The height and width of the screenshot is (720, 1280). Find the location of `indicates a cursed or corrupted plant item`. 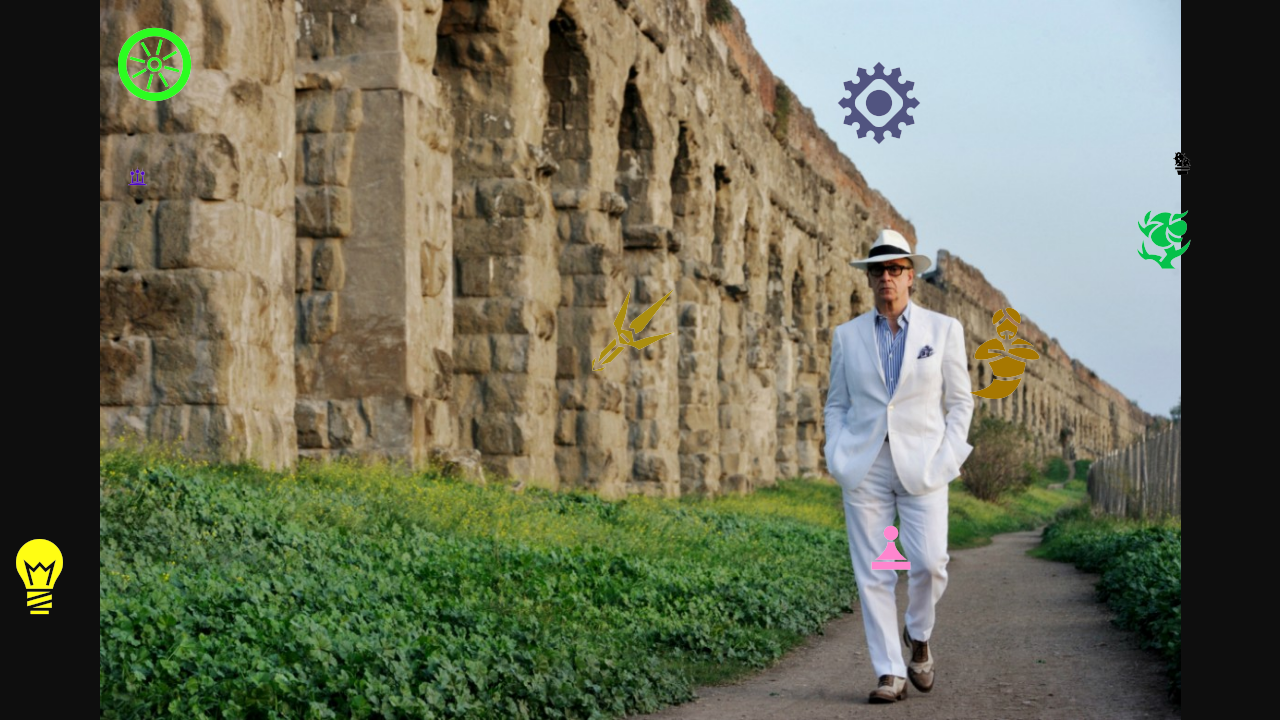

indicates a cursed or corrupted plant item is located at coordinates (1165, 239).